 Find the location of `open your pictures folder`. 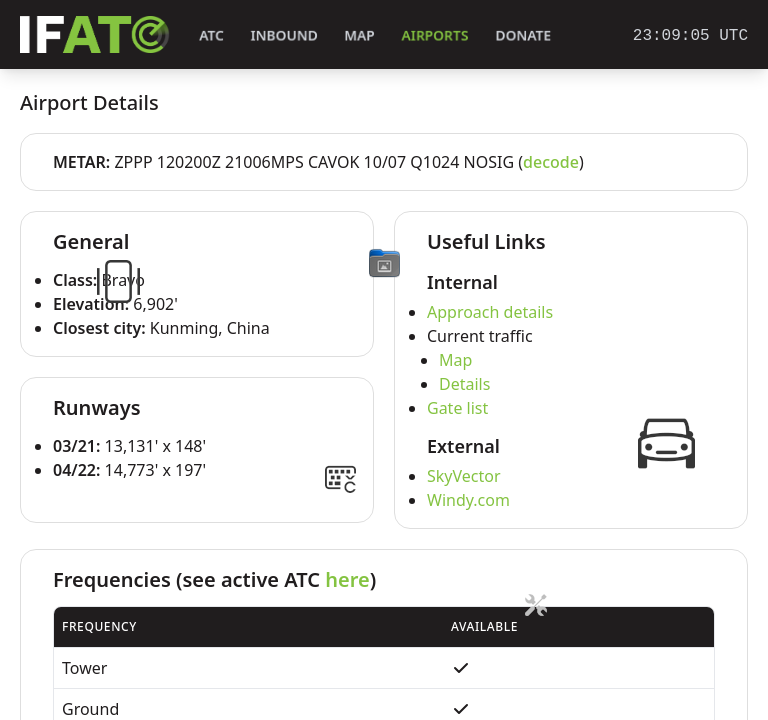

open your pictures folder is located at coordinates (384, 262).